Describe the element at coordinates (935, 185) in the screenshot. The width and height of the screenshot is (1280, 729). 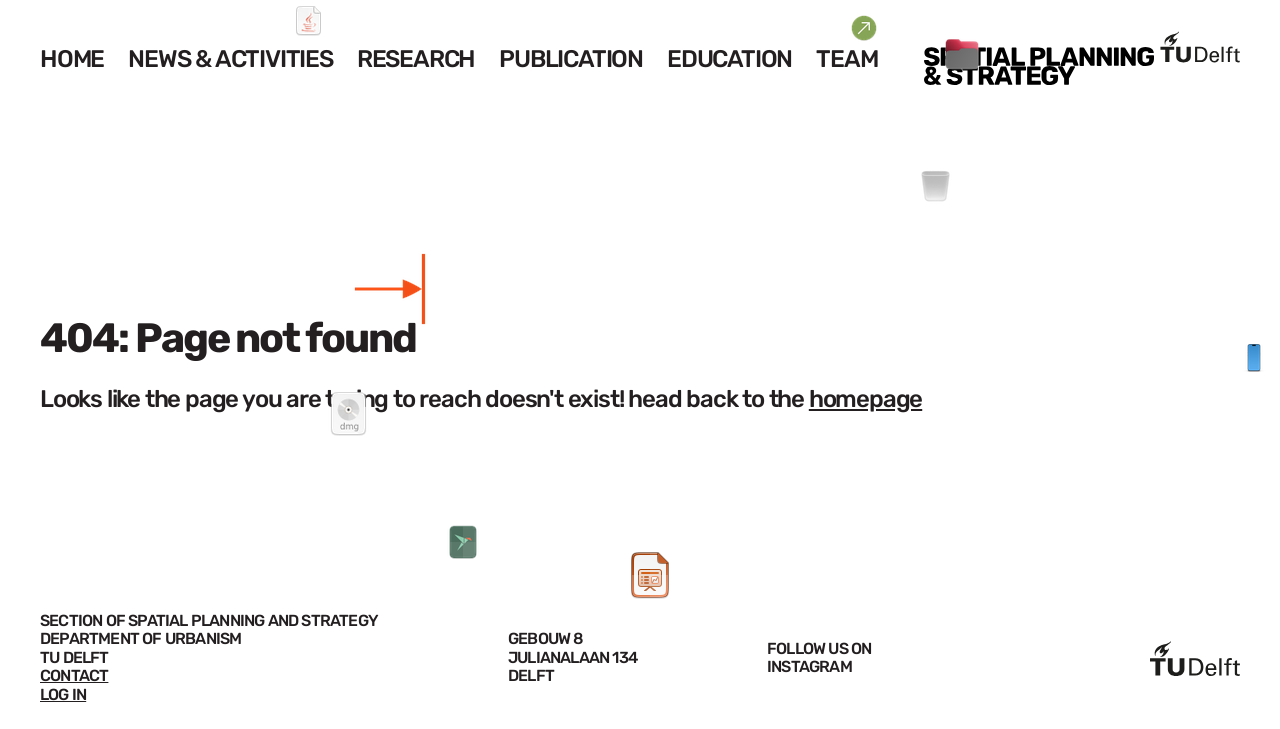
I see `empty trash bin with no items to delete` at that location.